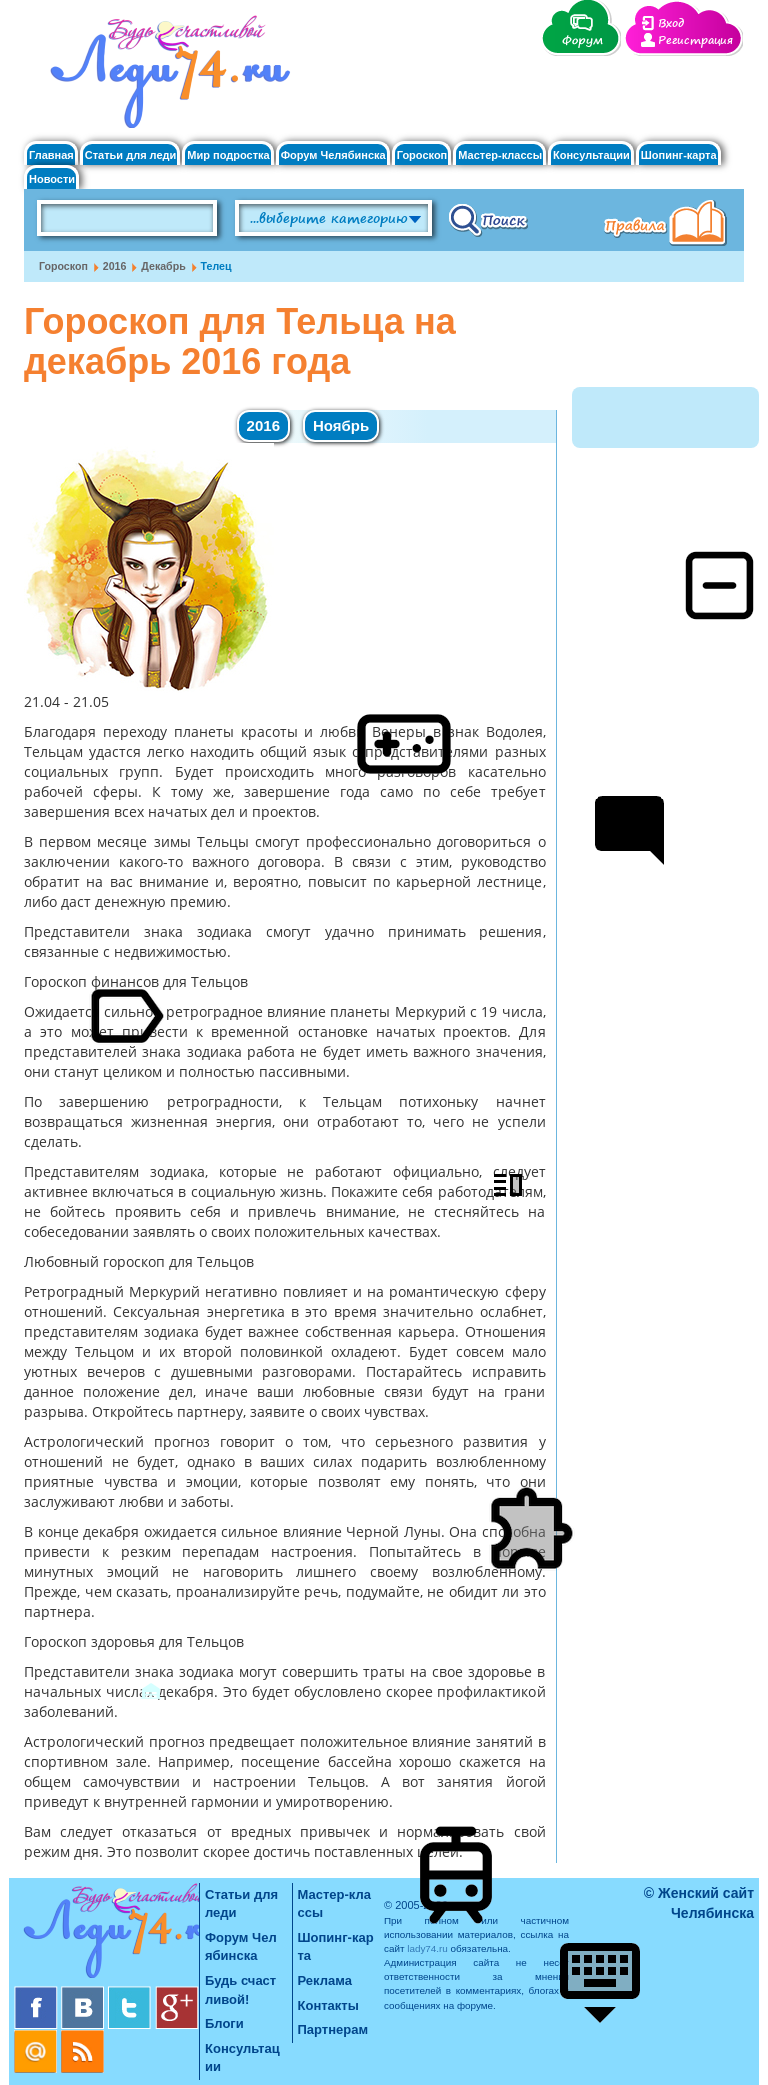  I want to click on open comments section, so click(629, 830).